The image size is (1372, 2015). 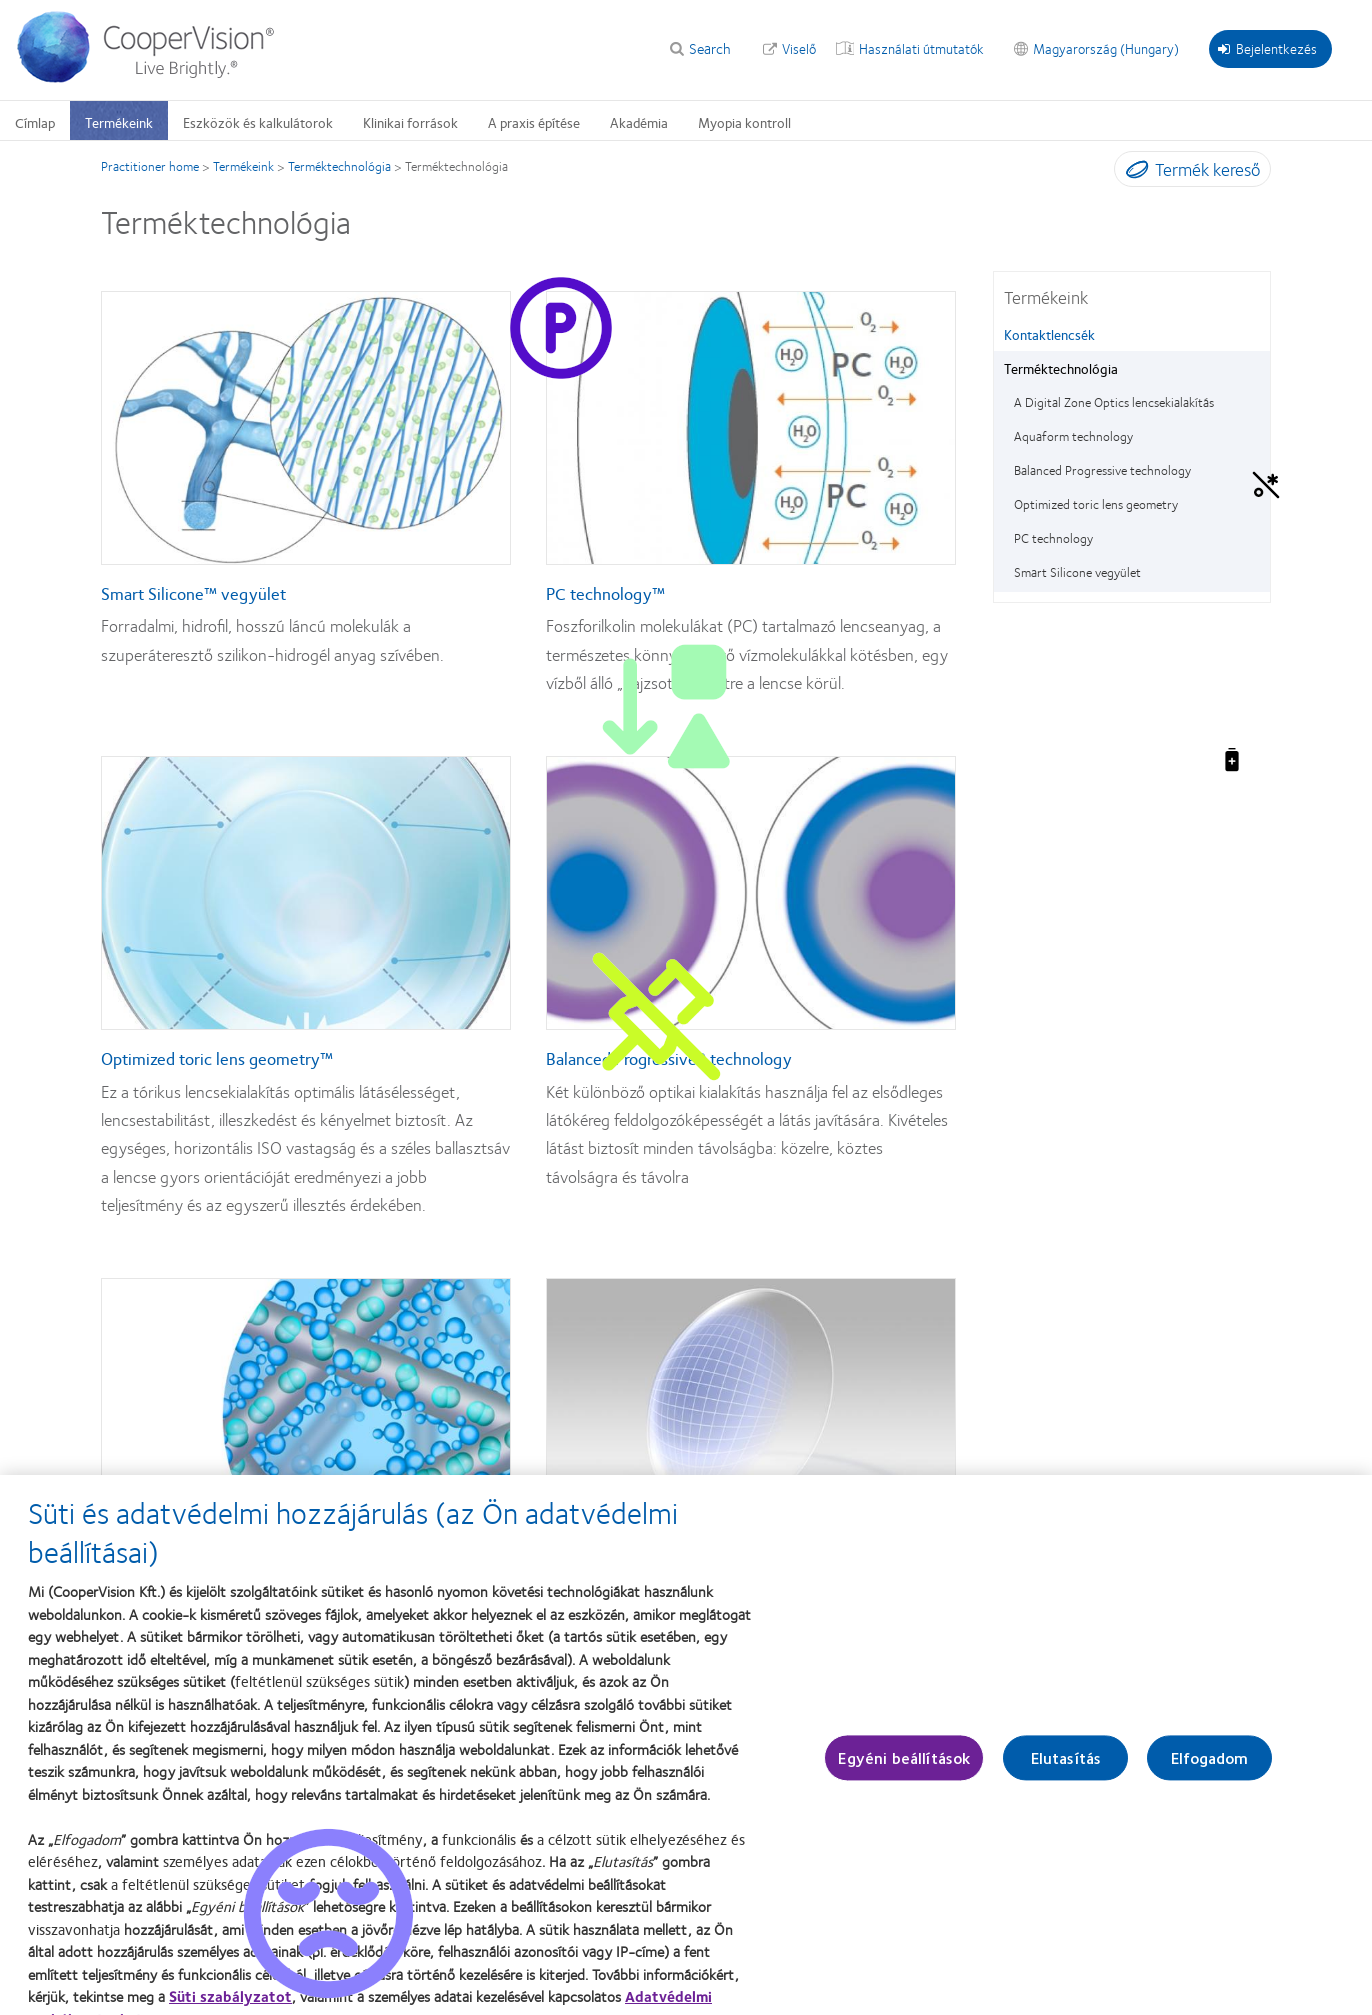 I want to click on unpin this item, so click(x=656, y=1016).